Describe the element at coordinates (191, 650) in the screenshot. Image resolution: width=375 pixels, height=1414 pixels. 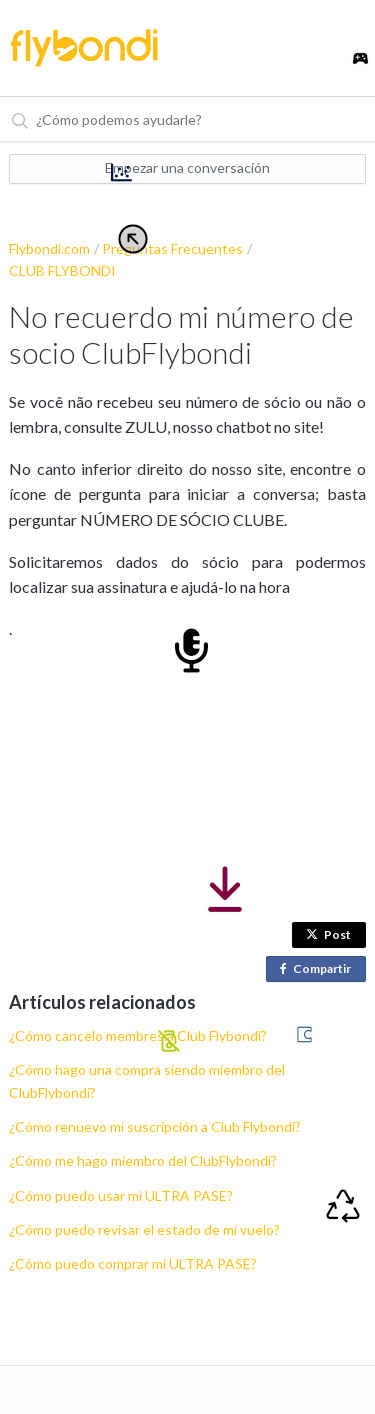
I see `tap to record audio or voice message` at that location.